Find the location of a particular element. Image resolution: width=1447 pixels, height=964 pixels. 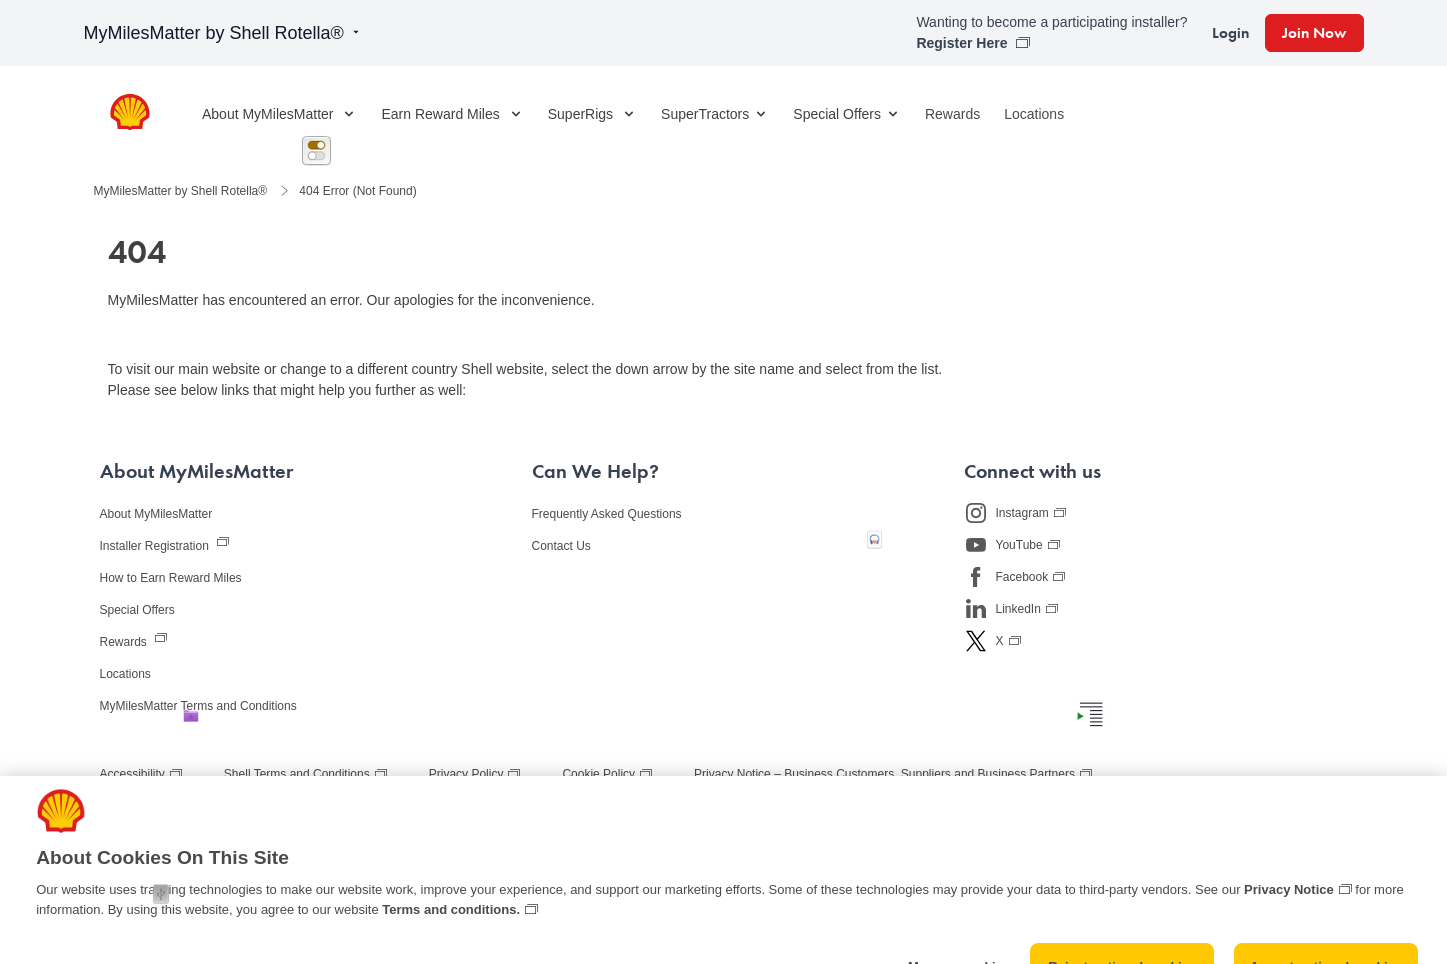

open an audacity project file is located at coordinates (874, 539).